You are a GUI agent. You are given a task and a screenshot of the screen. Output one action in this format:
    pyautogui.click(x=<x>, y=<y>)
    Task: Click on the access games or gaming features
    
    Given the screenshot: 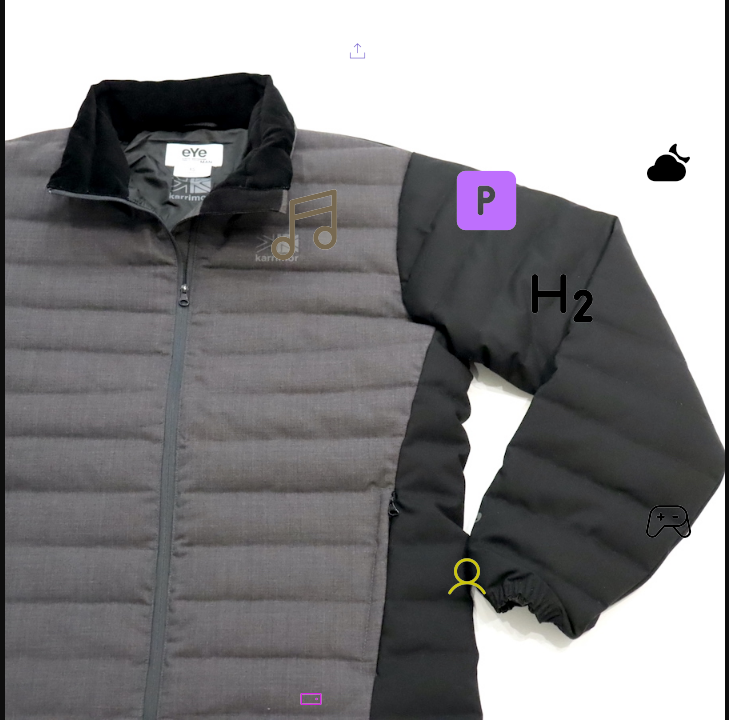 What is the action you would take?
    pyautogui.click(x=668, y=521)
    